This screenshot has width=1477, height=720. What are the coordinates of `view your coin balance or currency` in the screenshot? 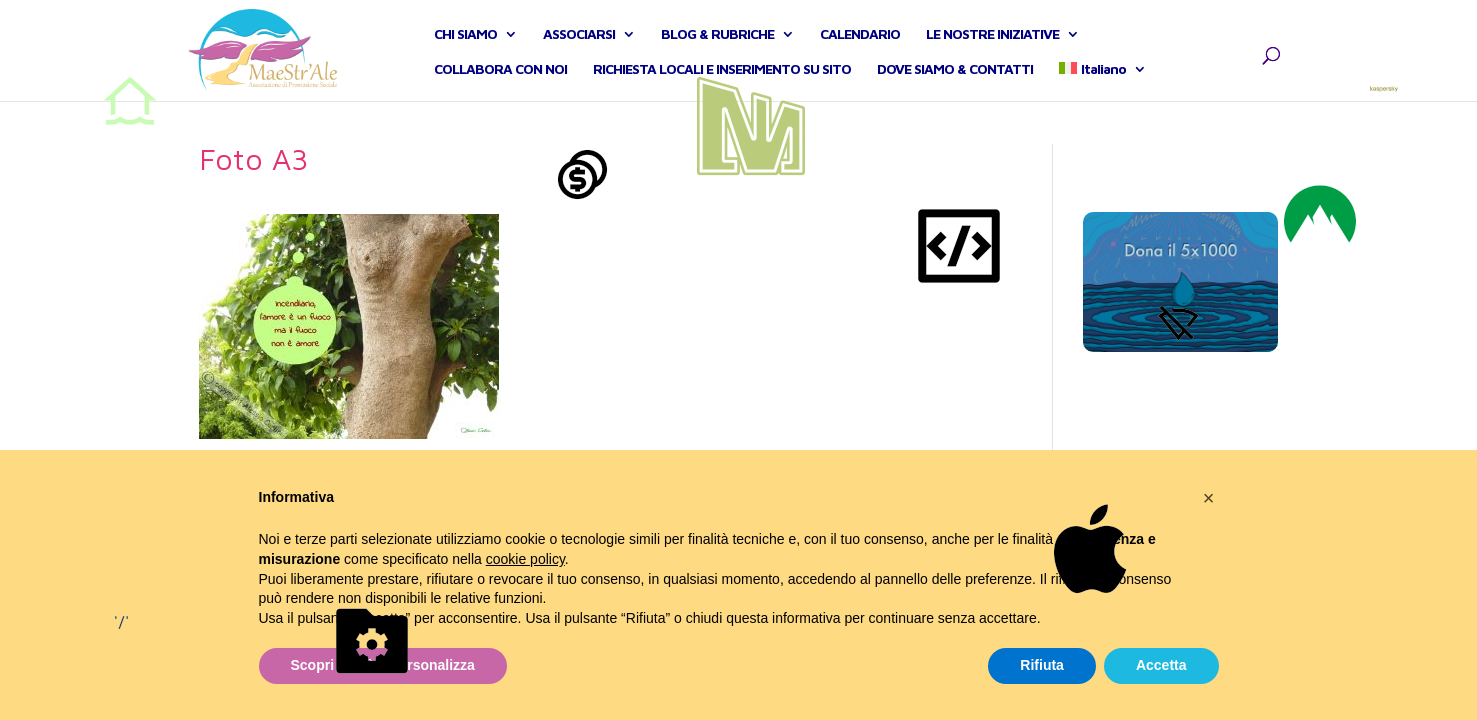 It's located at (582, 174).